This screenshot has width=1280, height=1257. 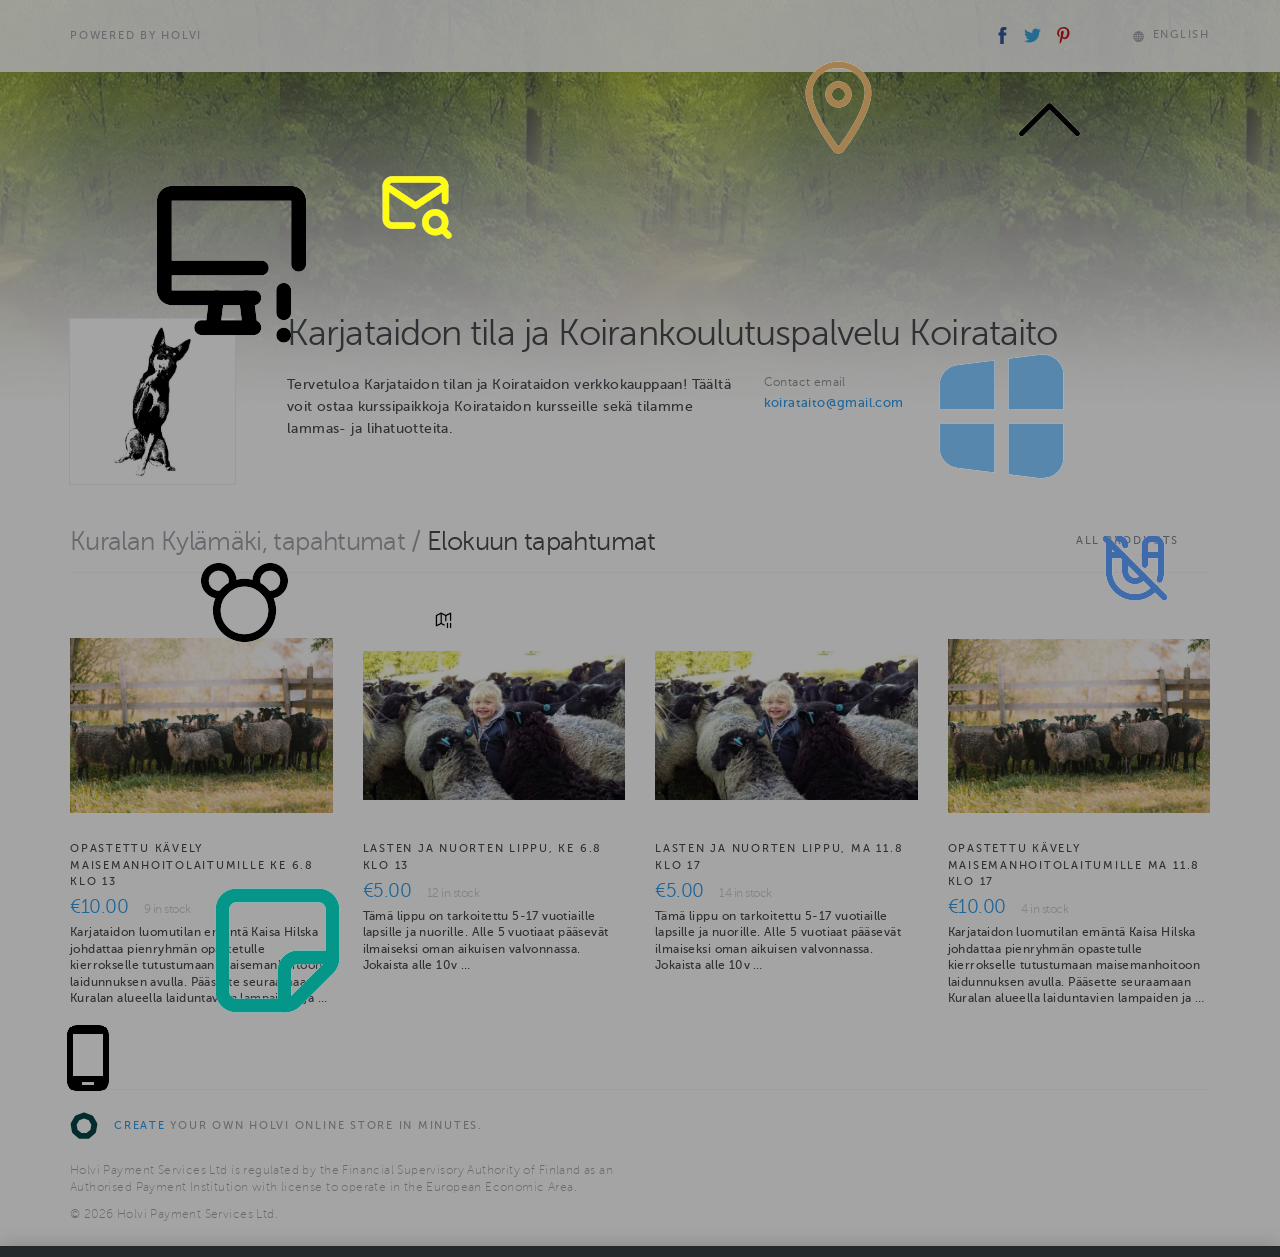 What do you see at coordinates (231, 260) in the screenshot?
I see `indicates a problem or error with your desktop computer` at bounding box center [231, 260].